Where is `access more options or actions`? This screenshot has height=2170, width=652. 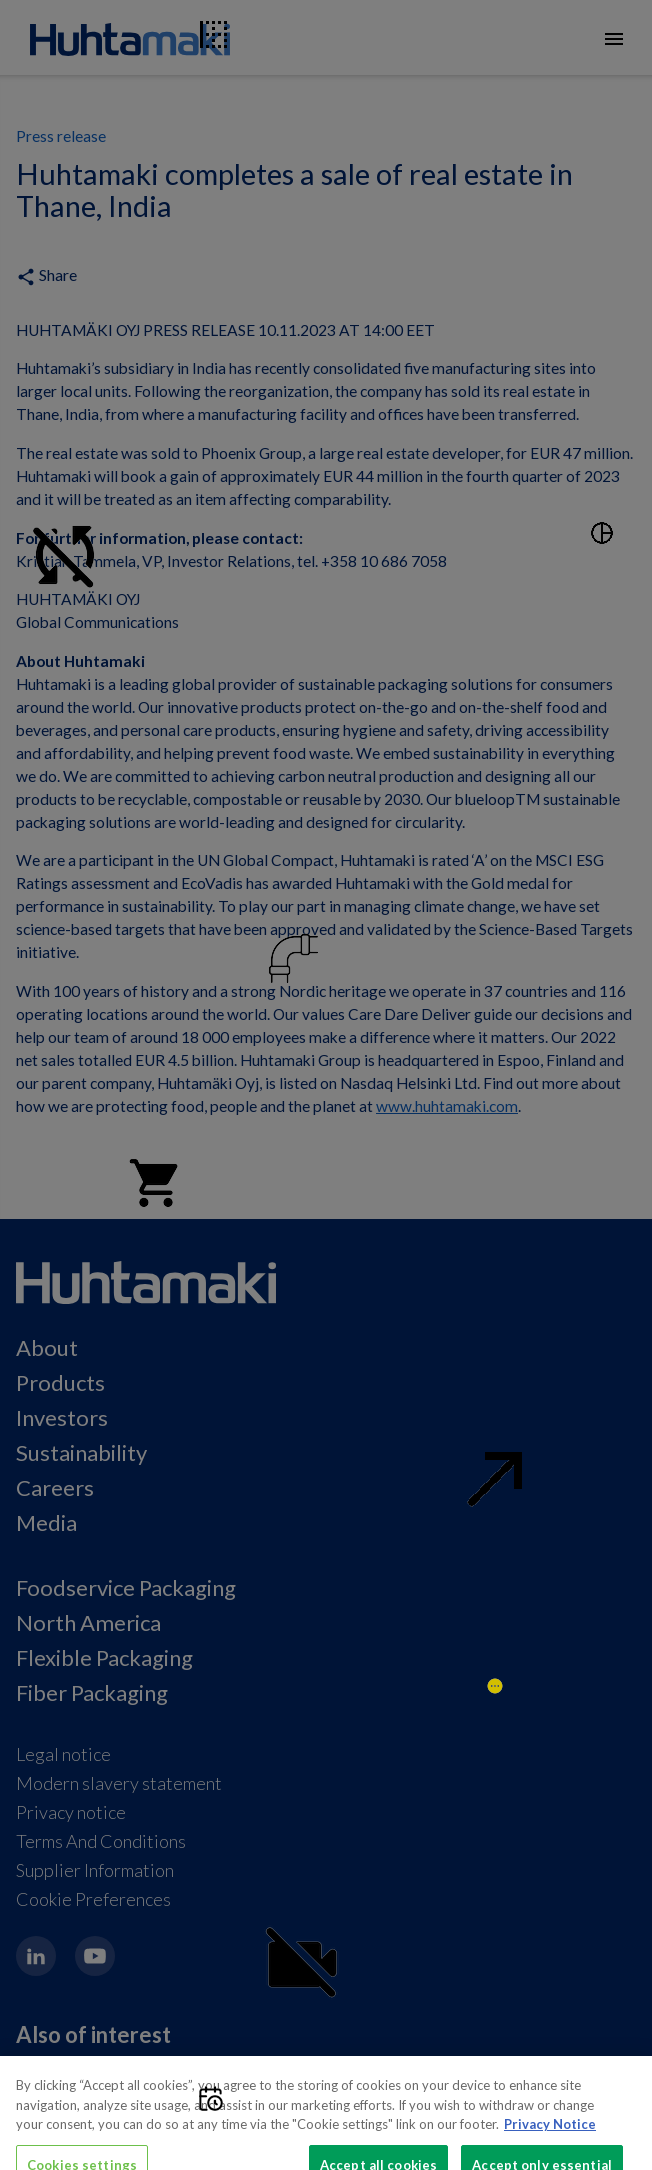
access more options or actions is located at coordinates (495, 1686).